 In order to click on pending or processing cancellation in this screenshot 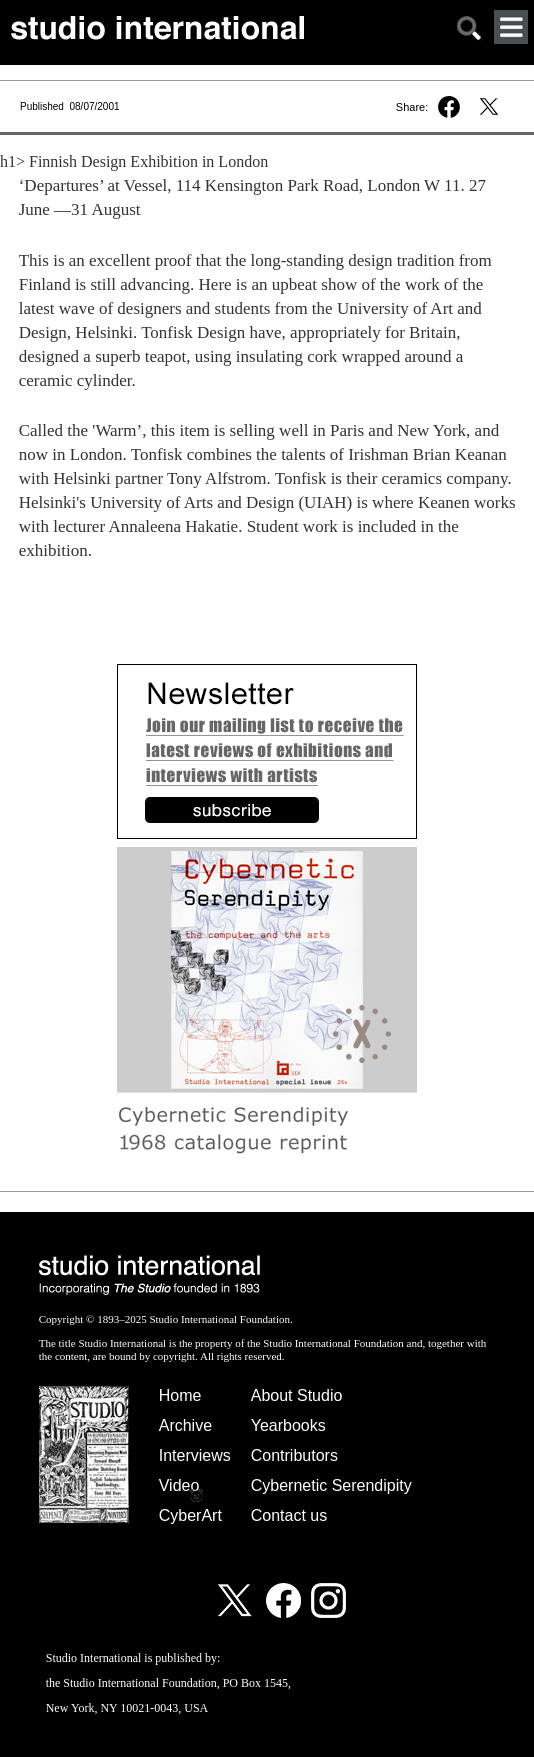, I will do `click(362, 1034)`.